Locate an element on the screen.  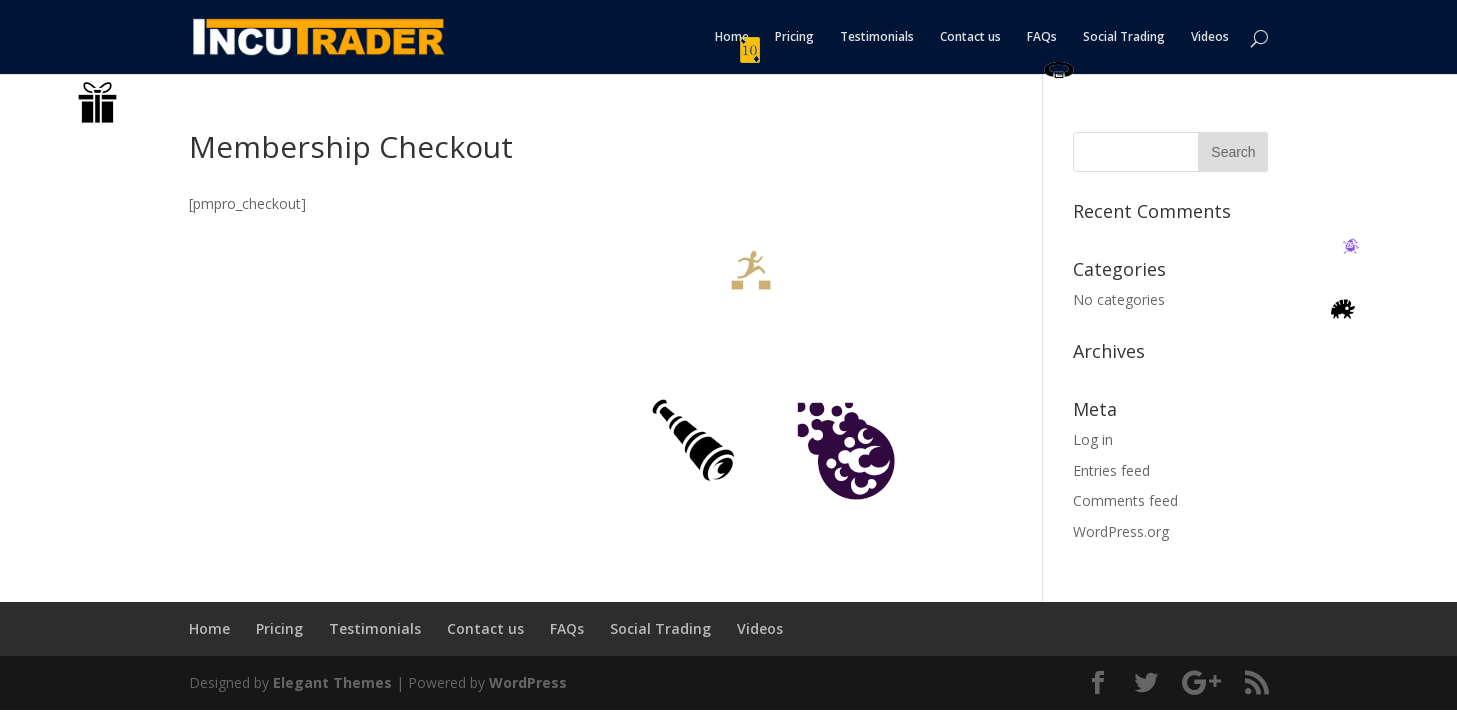
view your gifts or rewards is located at coordinates (97, 100).